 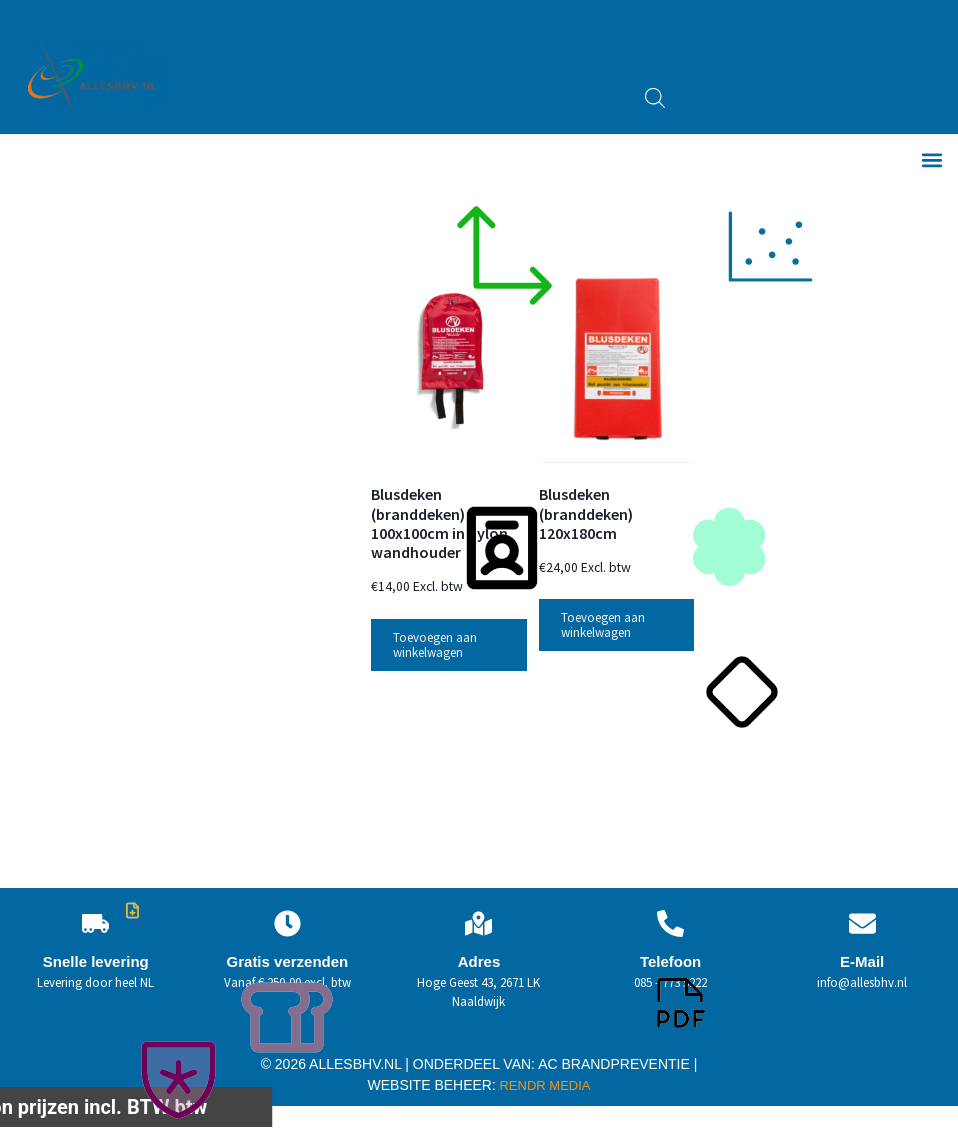 I want to click on indicates premium or verified security status, so click(x=178, y=1075).